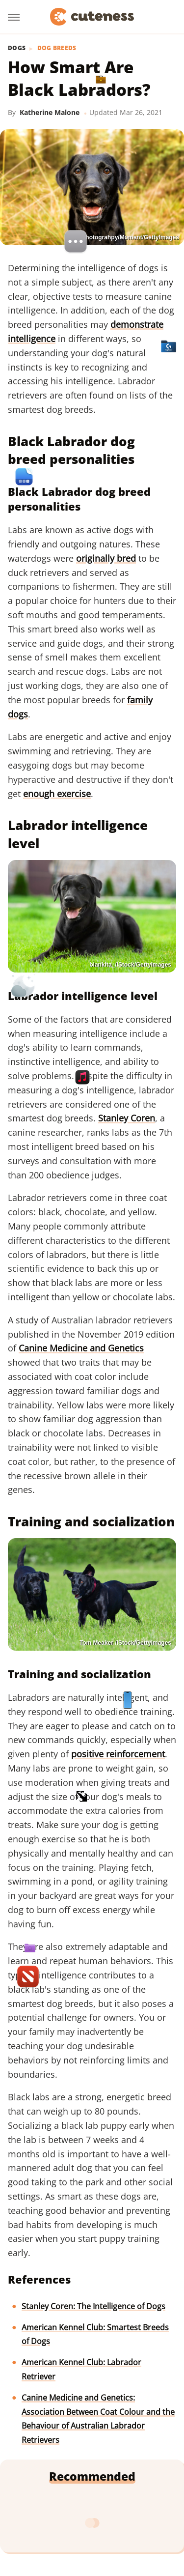  What do you see at coordinates (24, 477) in the screenshot?
I see `access system tray settings and background applications` at bounding box center [24, 477].